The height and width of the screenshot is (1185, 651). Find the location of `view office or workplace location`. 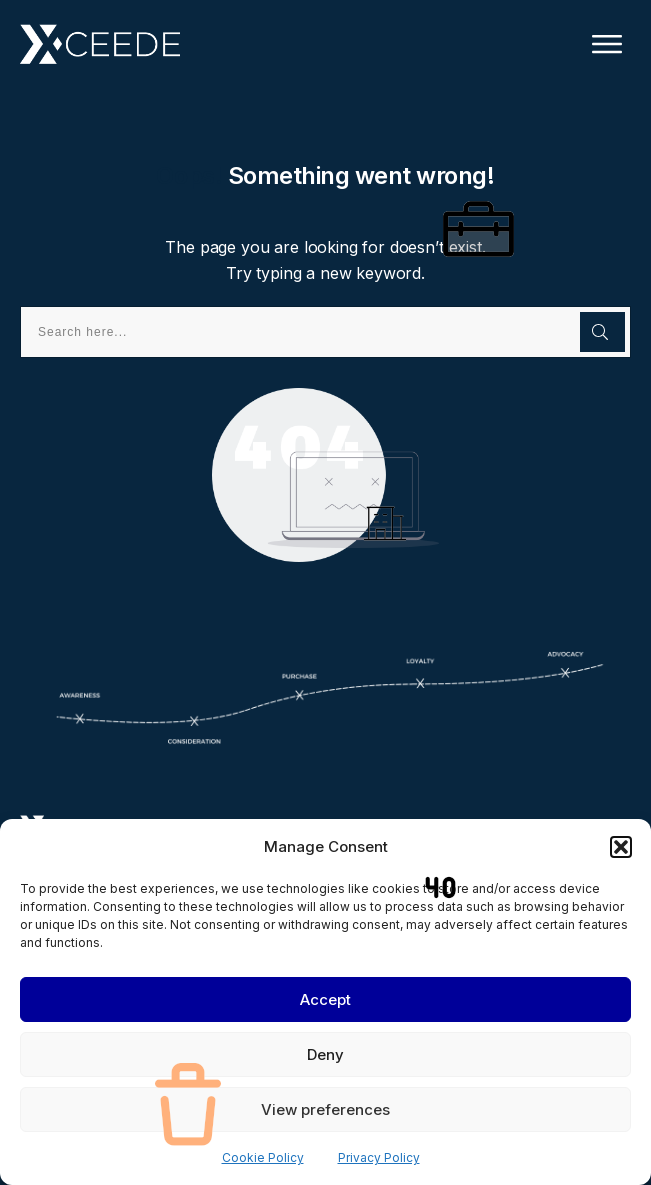

view office or workplace location is located at coordinates (383, 523).